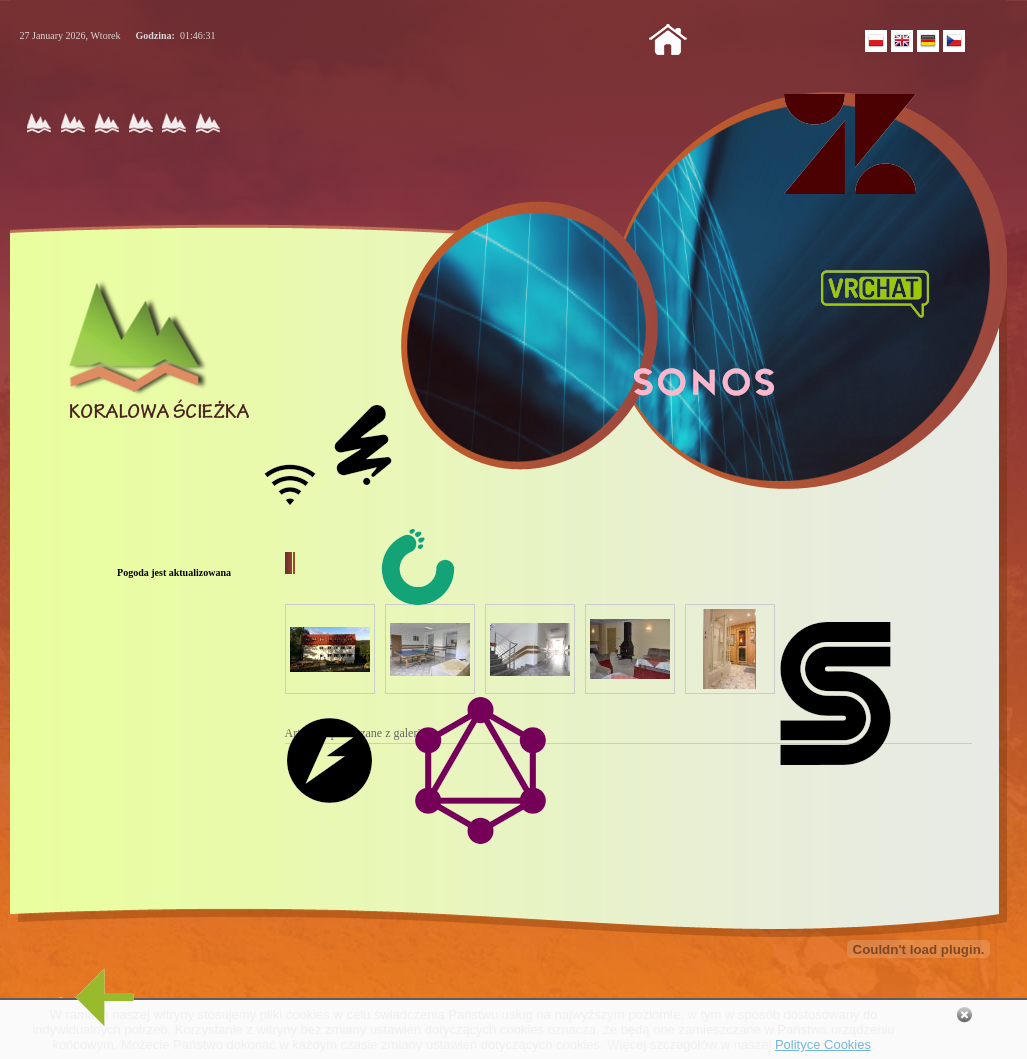 The height and width of the screenshot is (1059, 1027). I want to click on graphql api or technology indicator, so click(480, 770).